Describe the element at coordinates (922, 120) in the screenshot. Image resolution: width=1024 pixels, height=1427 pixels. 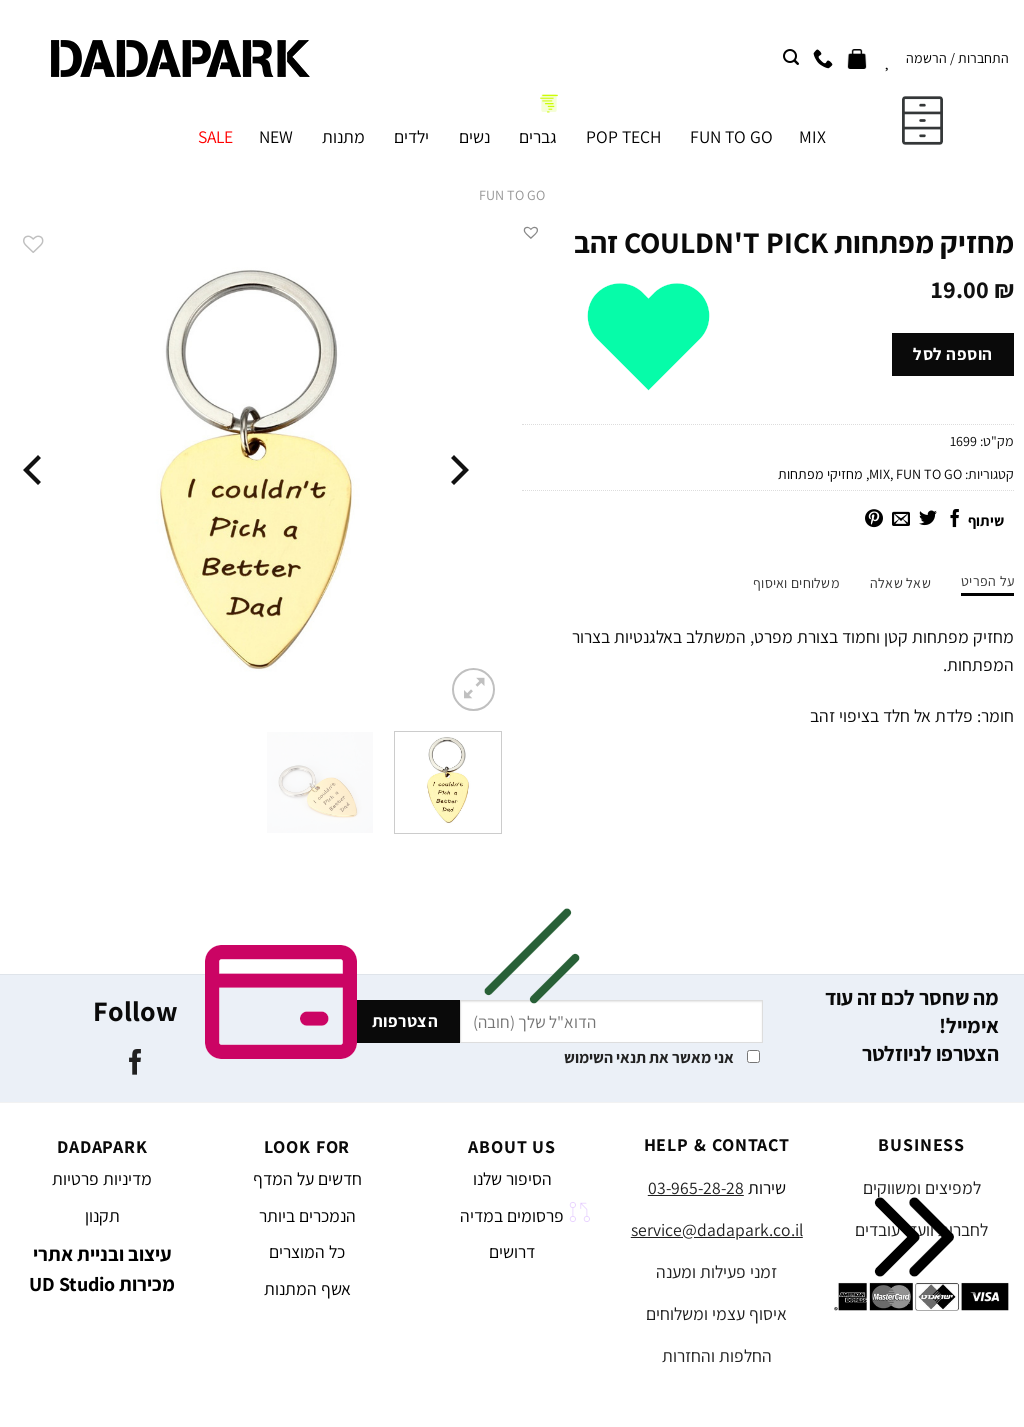
I see `access storage or file organization` at that location.